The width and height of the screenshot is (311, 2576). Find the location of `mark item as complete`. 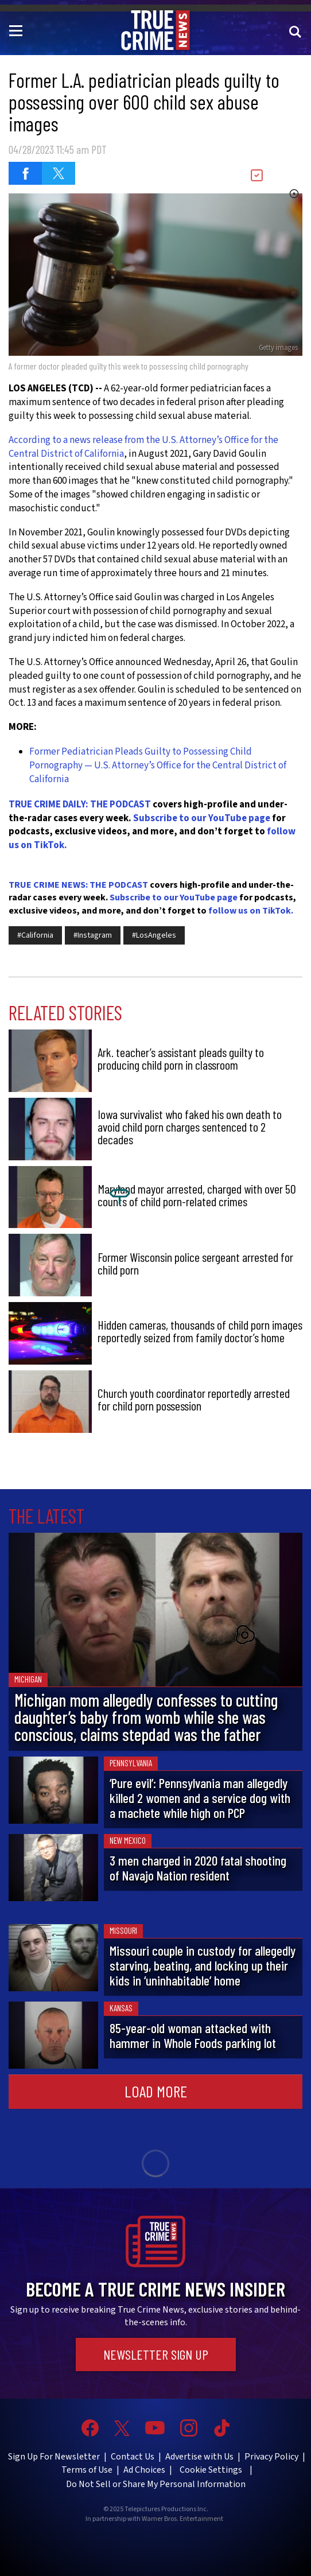

mark item as complete is located at coordinates (256, 175).